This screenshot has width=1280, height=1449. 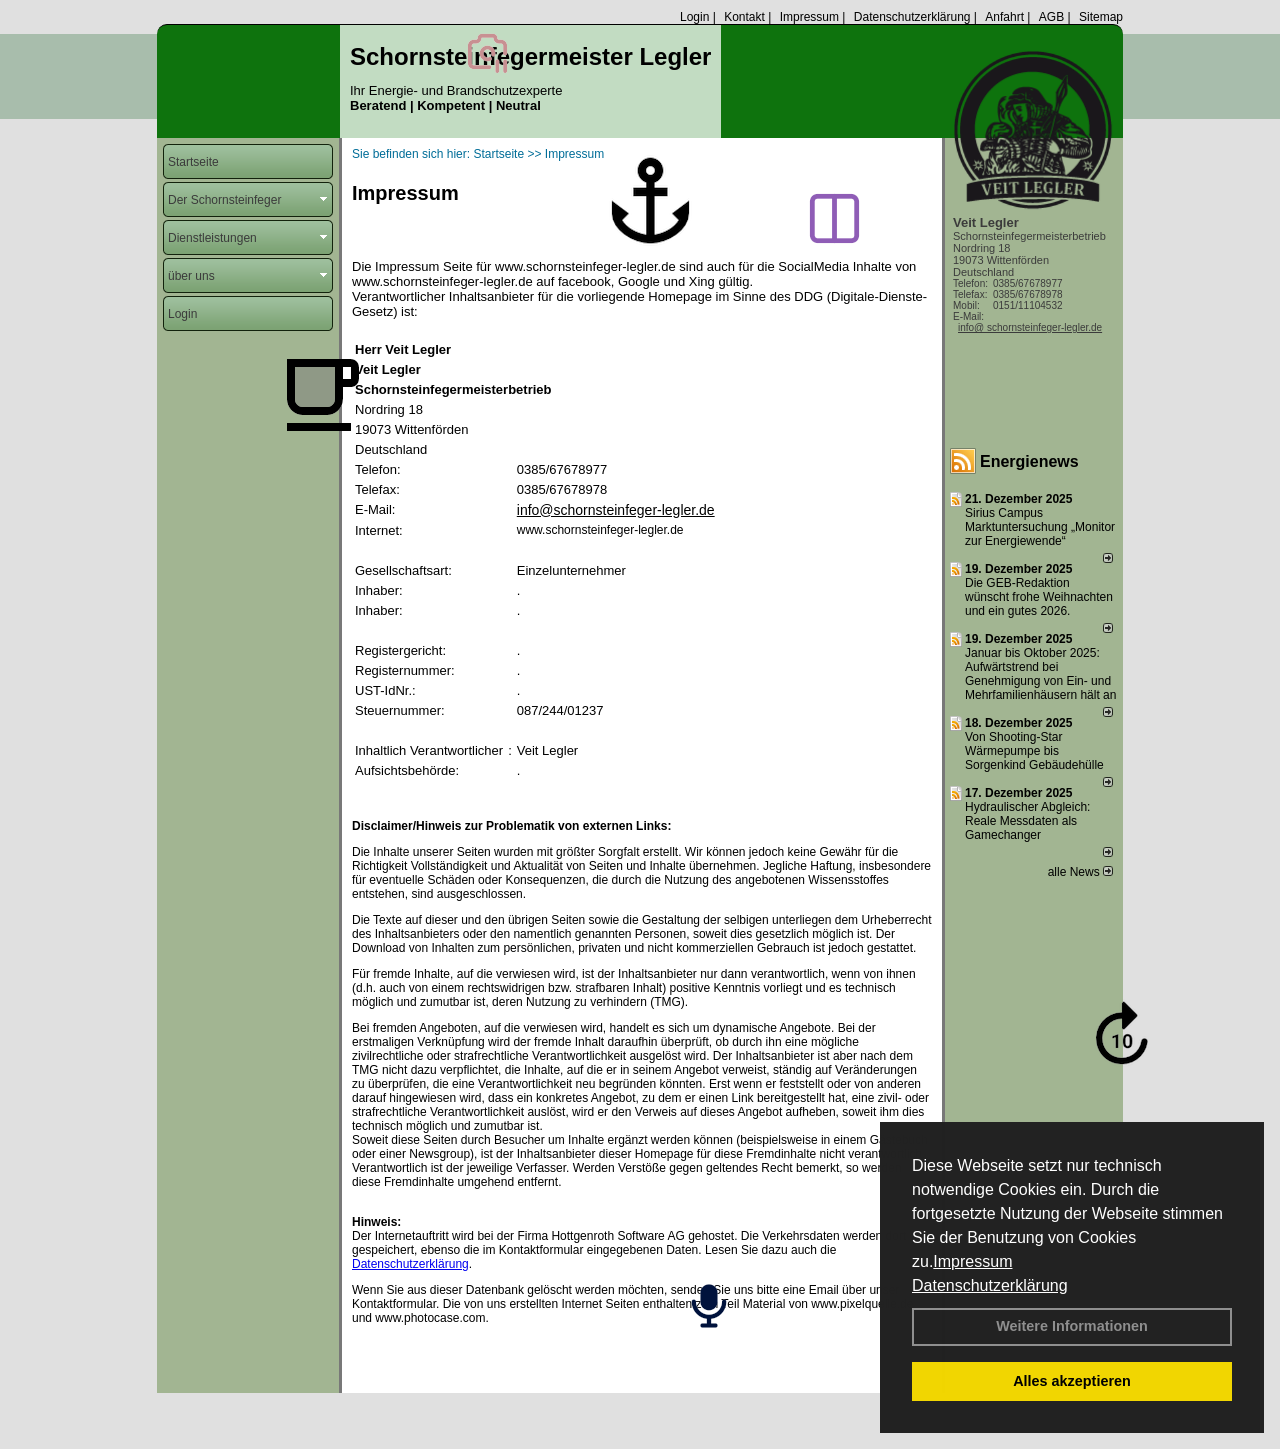 What do you see at coordinates (709, 1306) in the screenshot?
I see `unmute your microphone` at bounding box center [709, 1306].